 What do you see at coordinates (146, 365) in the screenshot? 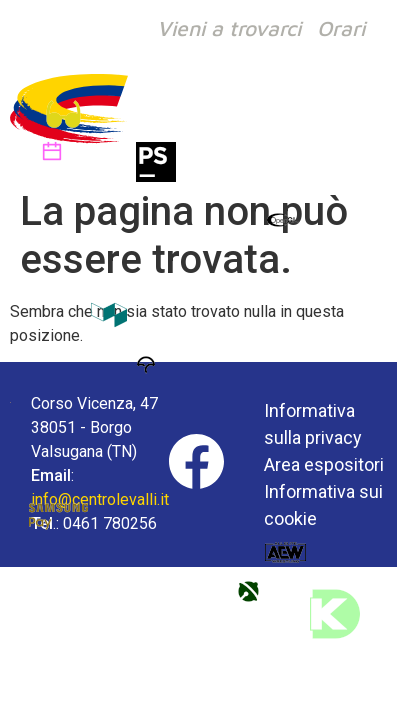
I see `link to Codecov code coverage service` at bounding box center [146, 365].